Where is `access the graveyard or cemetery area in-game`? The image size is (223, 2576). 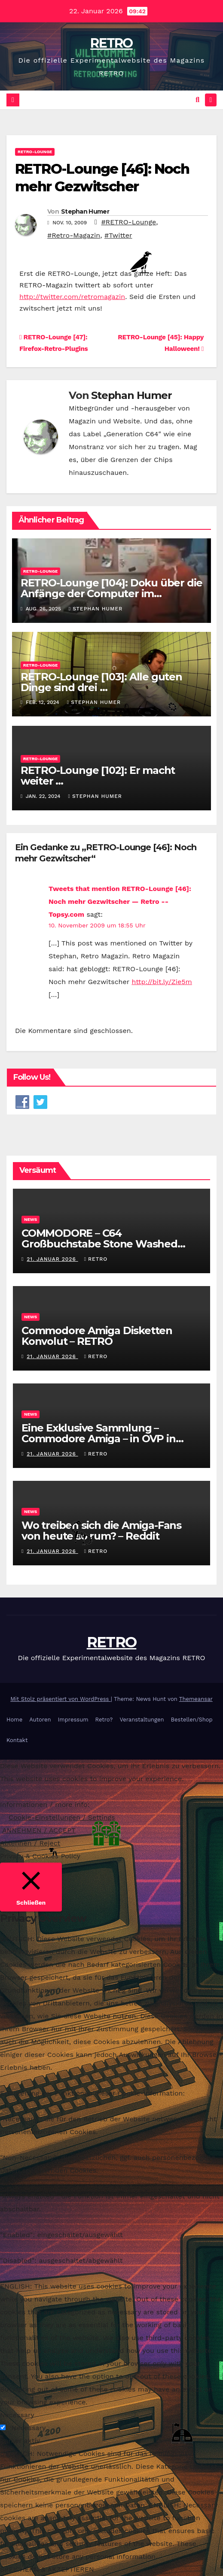
access the graveyard or cemetery area in-game is located at coordinates (106, 1832).